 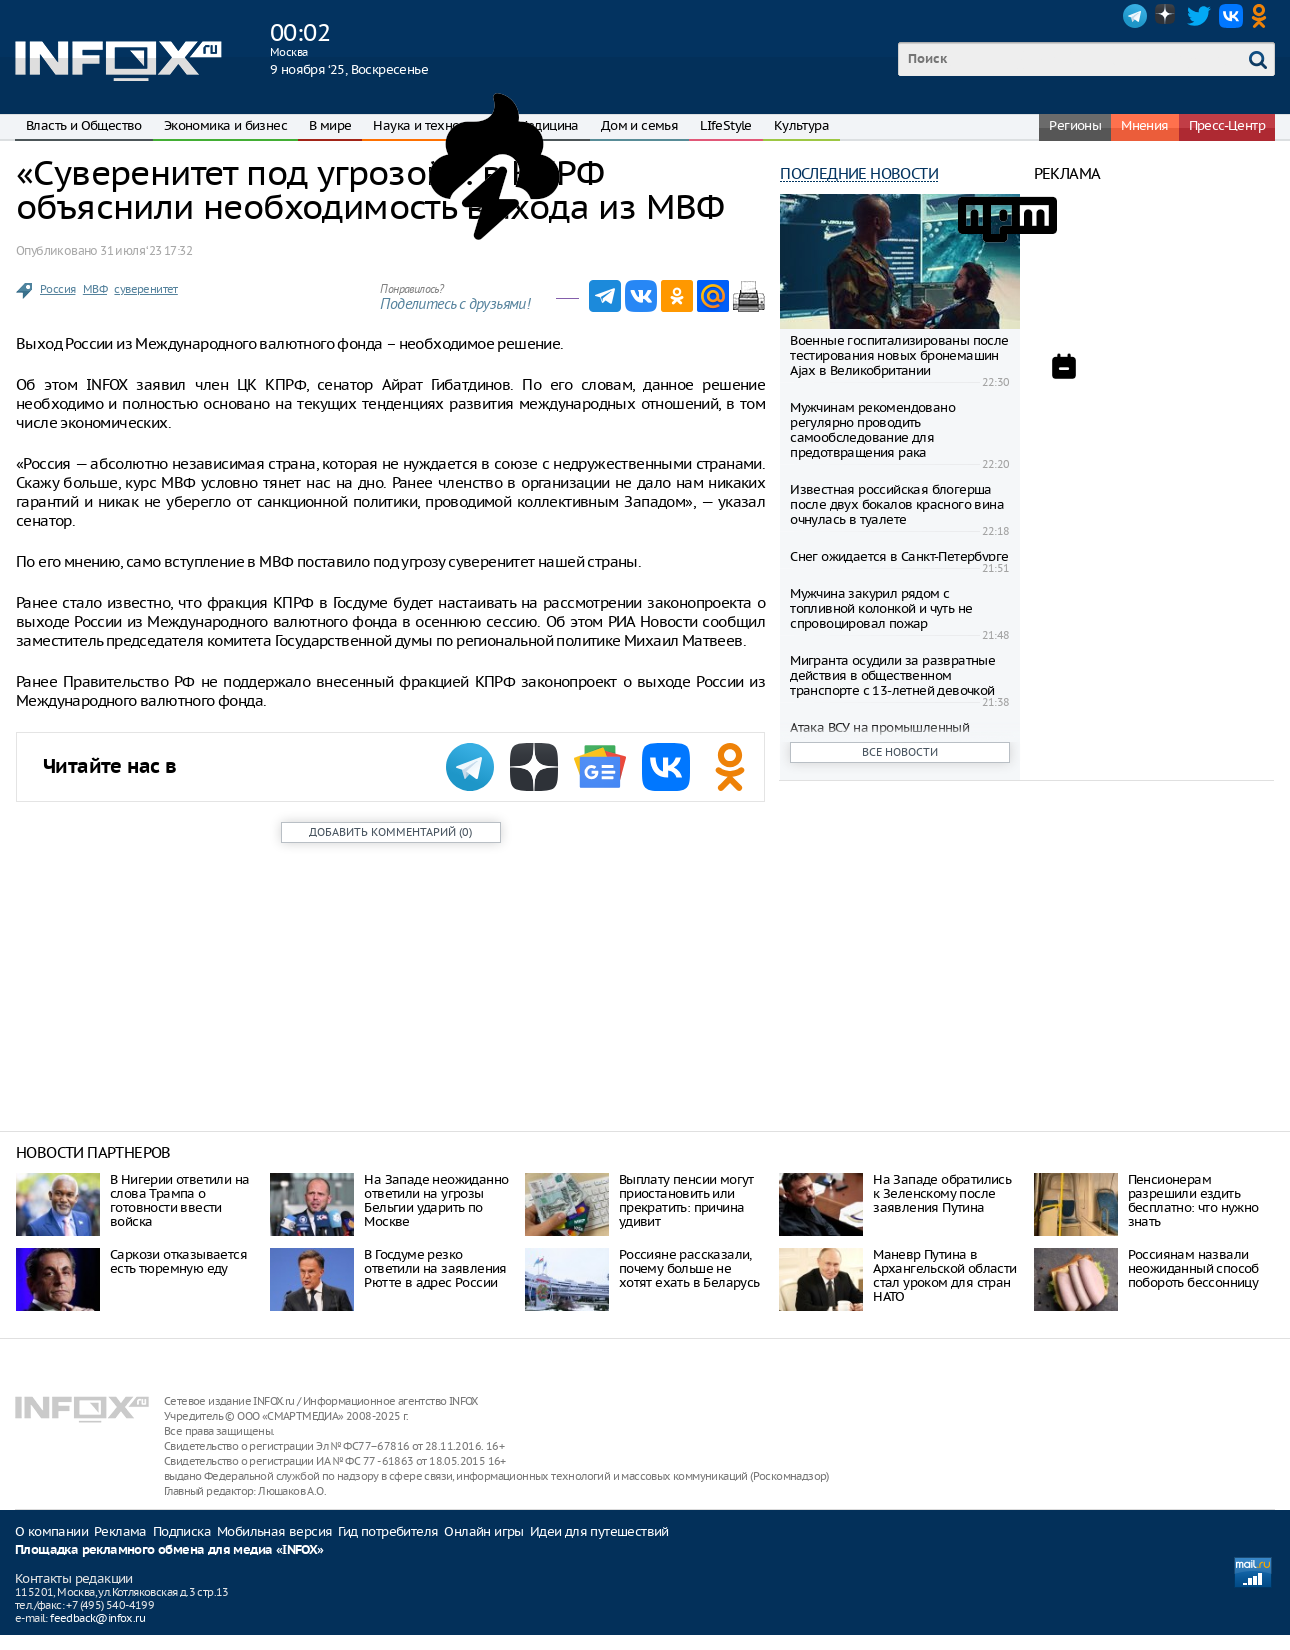 I want to click on npm package manager logo, so click(x=1007, y=217).